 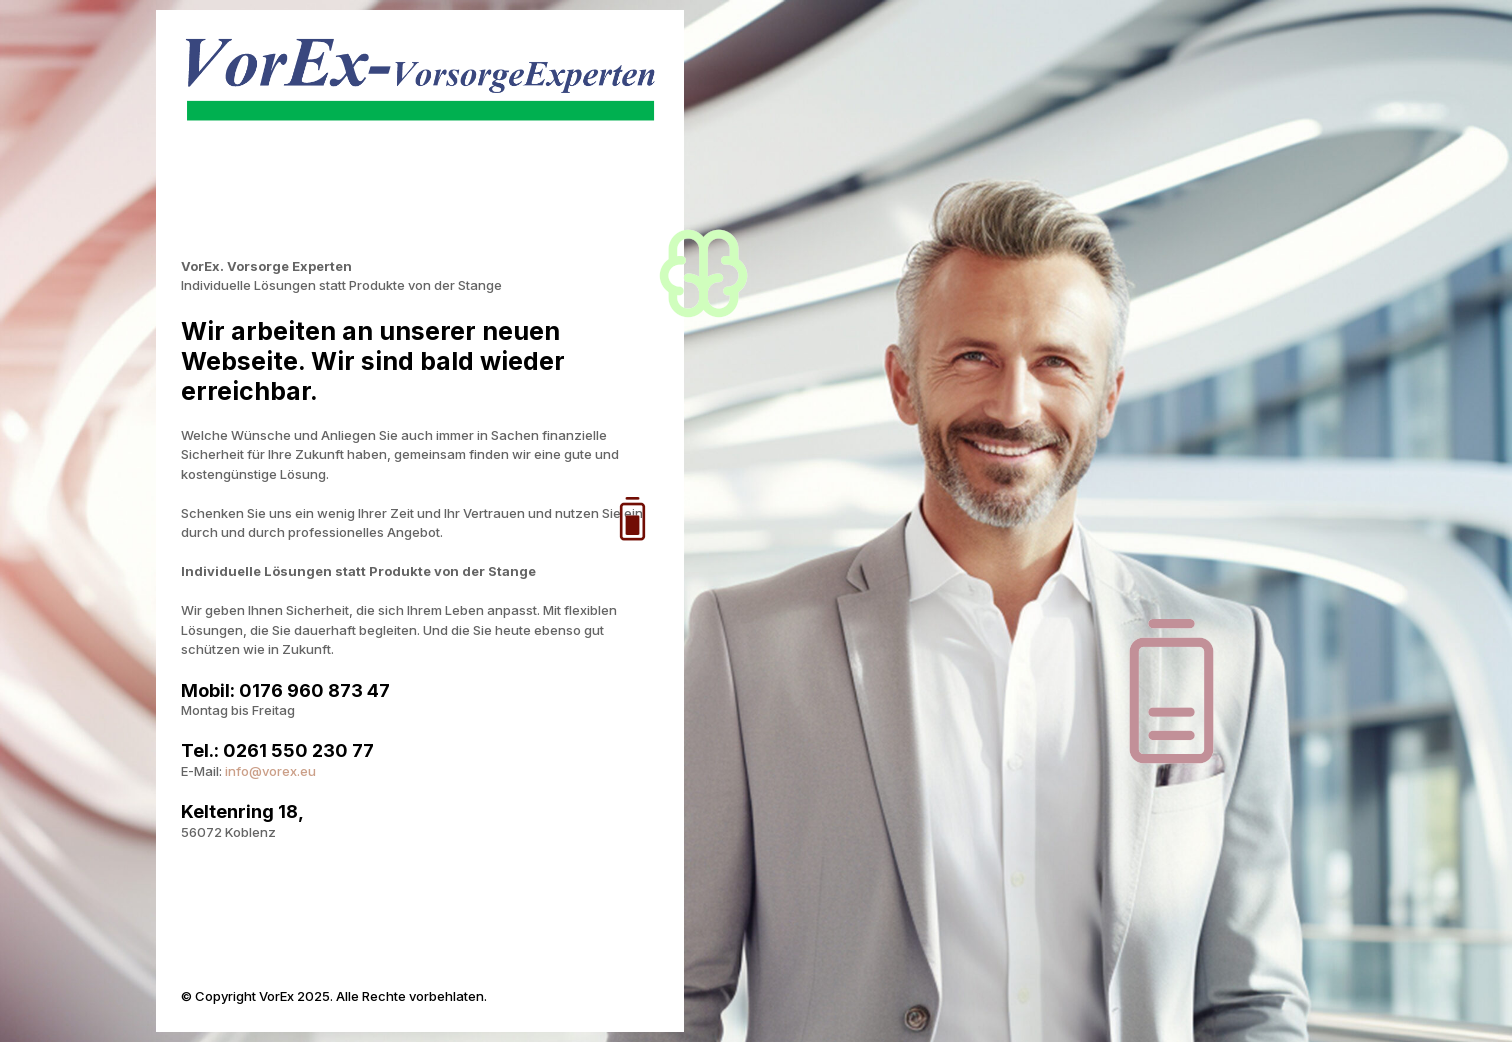 I want to click on indicates high battery level, so click(x=632, y=519).